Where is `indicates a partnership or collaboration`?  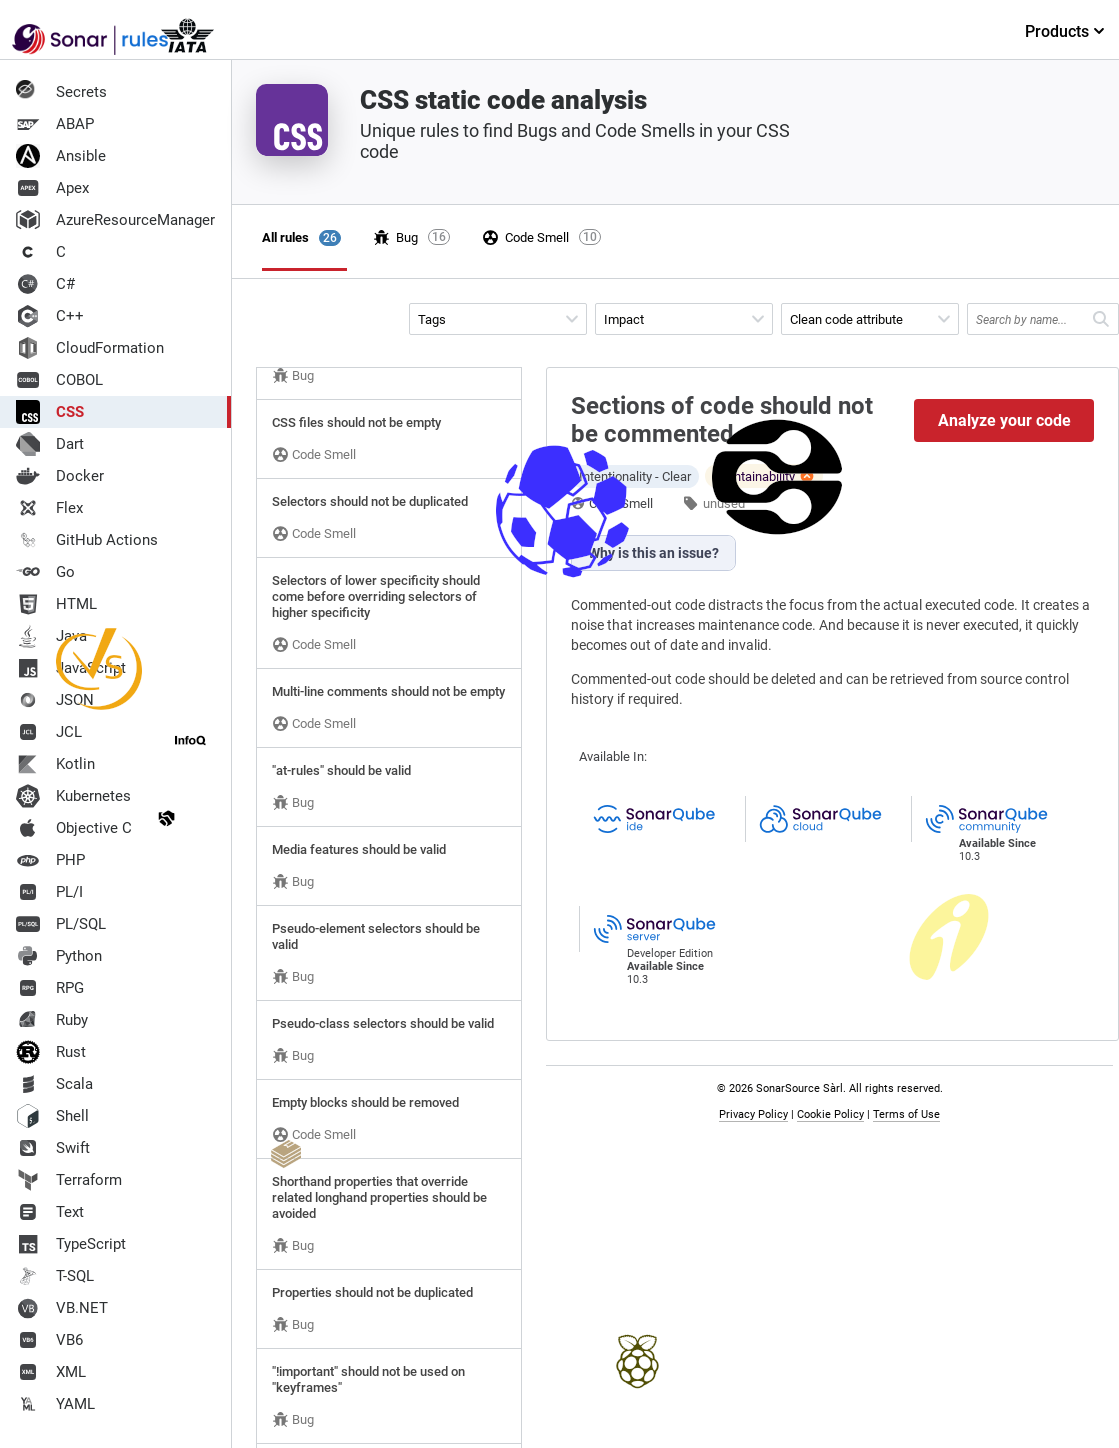
indicates a partnership or collaboration is located at coordinates (167, 818).